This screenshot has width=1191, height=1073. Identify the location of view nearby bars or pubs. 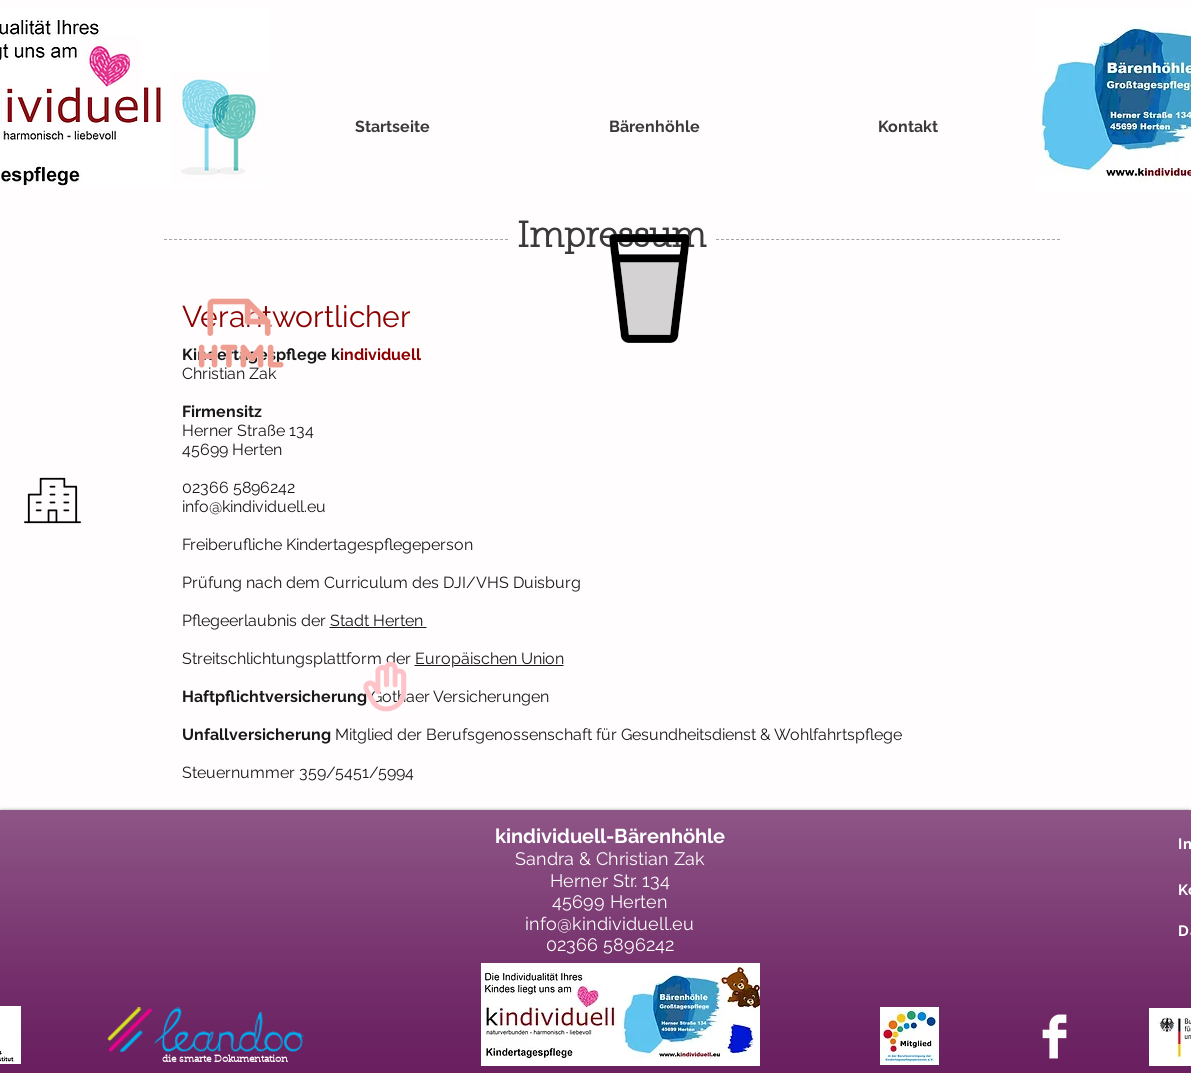
(649, 286).